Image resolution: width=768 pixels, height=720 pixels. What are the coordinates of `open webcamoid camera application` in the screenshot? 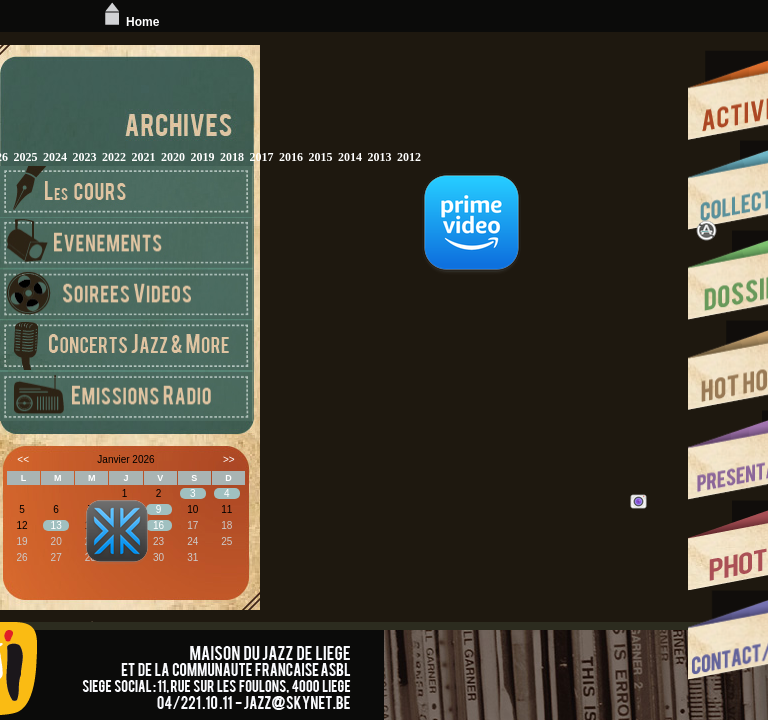 It's located at (638, 501).